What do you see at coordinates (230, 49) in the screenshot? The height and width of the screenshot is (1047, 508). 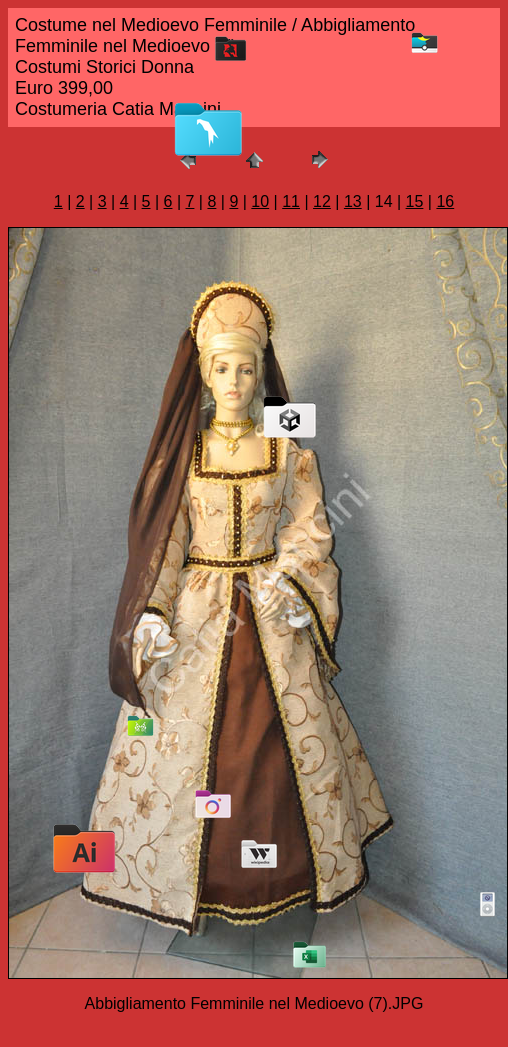 I see `open nusantara project files folder` at bounding box center [230, 49].